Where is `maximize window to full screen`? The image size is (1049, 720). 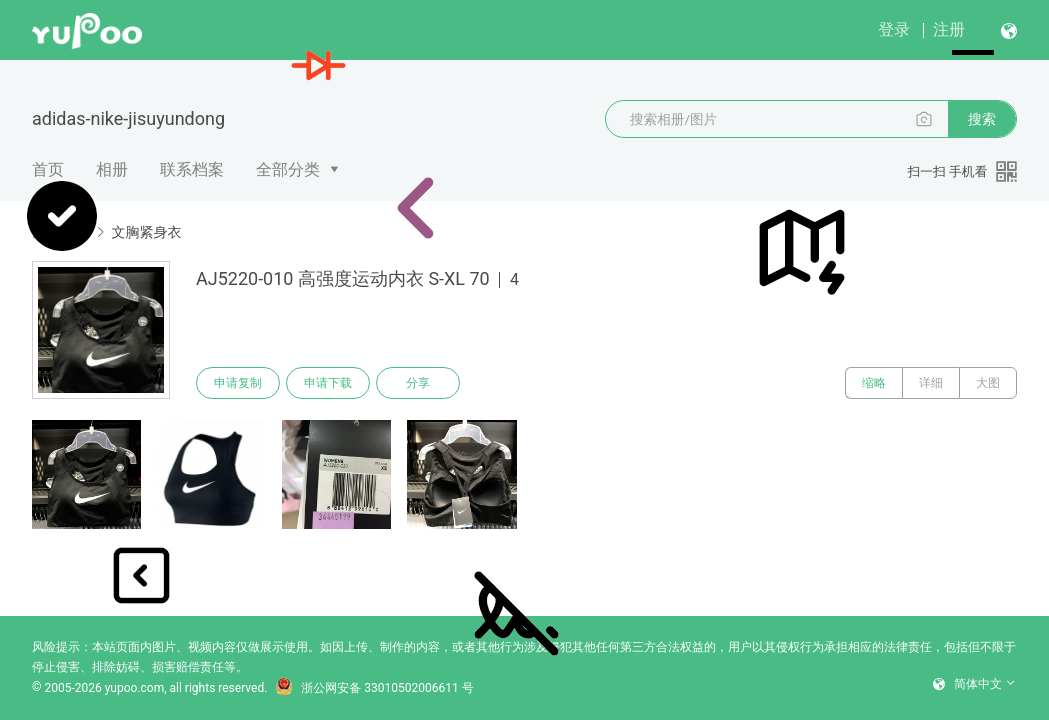 maximize window to full screen is located at coordinates (973, 71).